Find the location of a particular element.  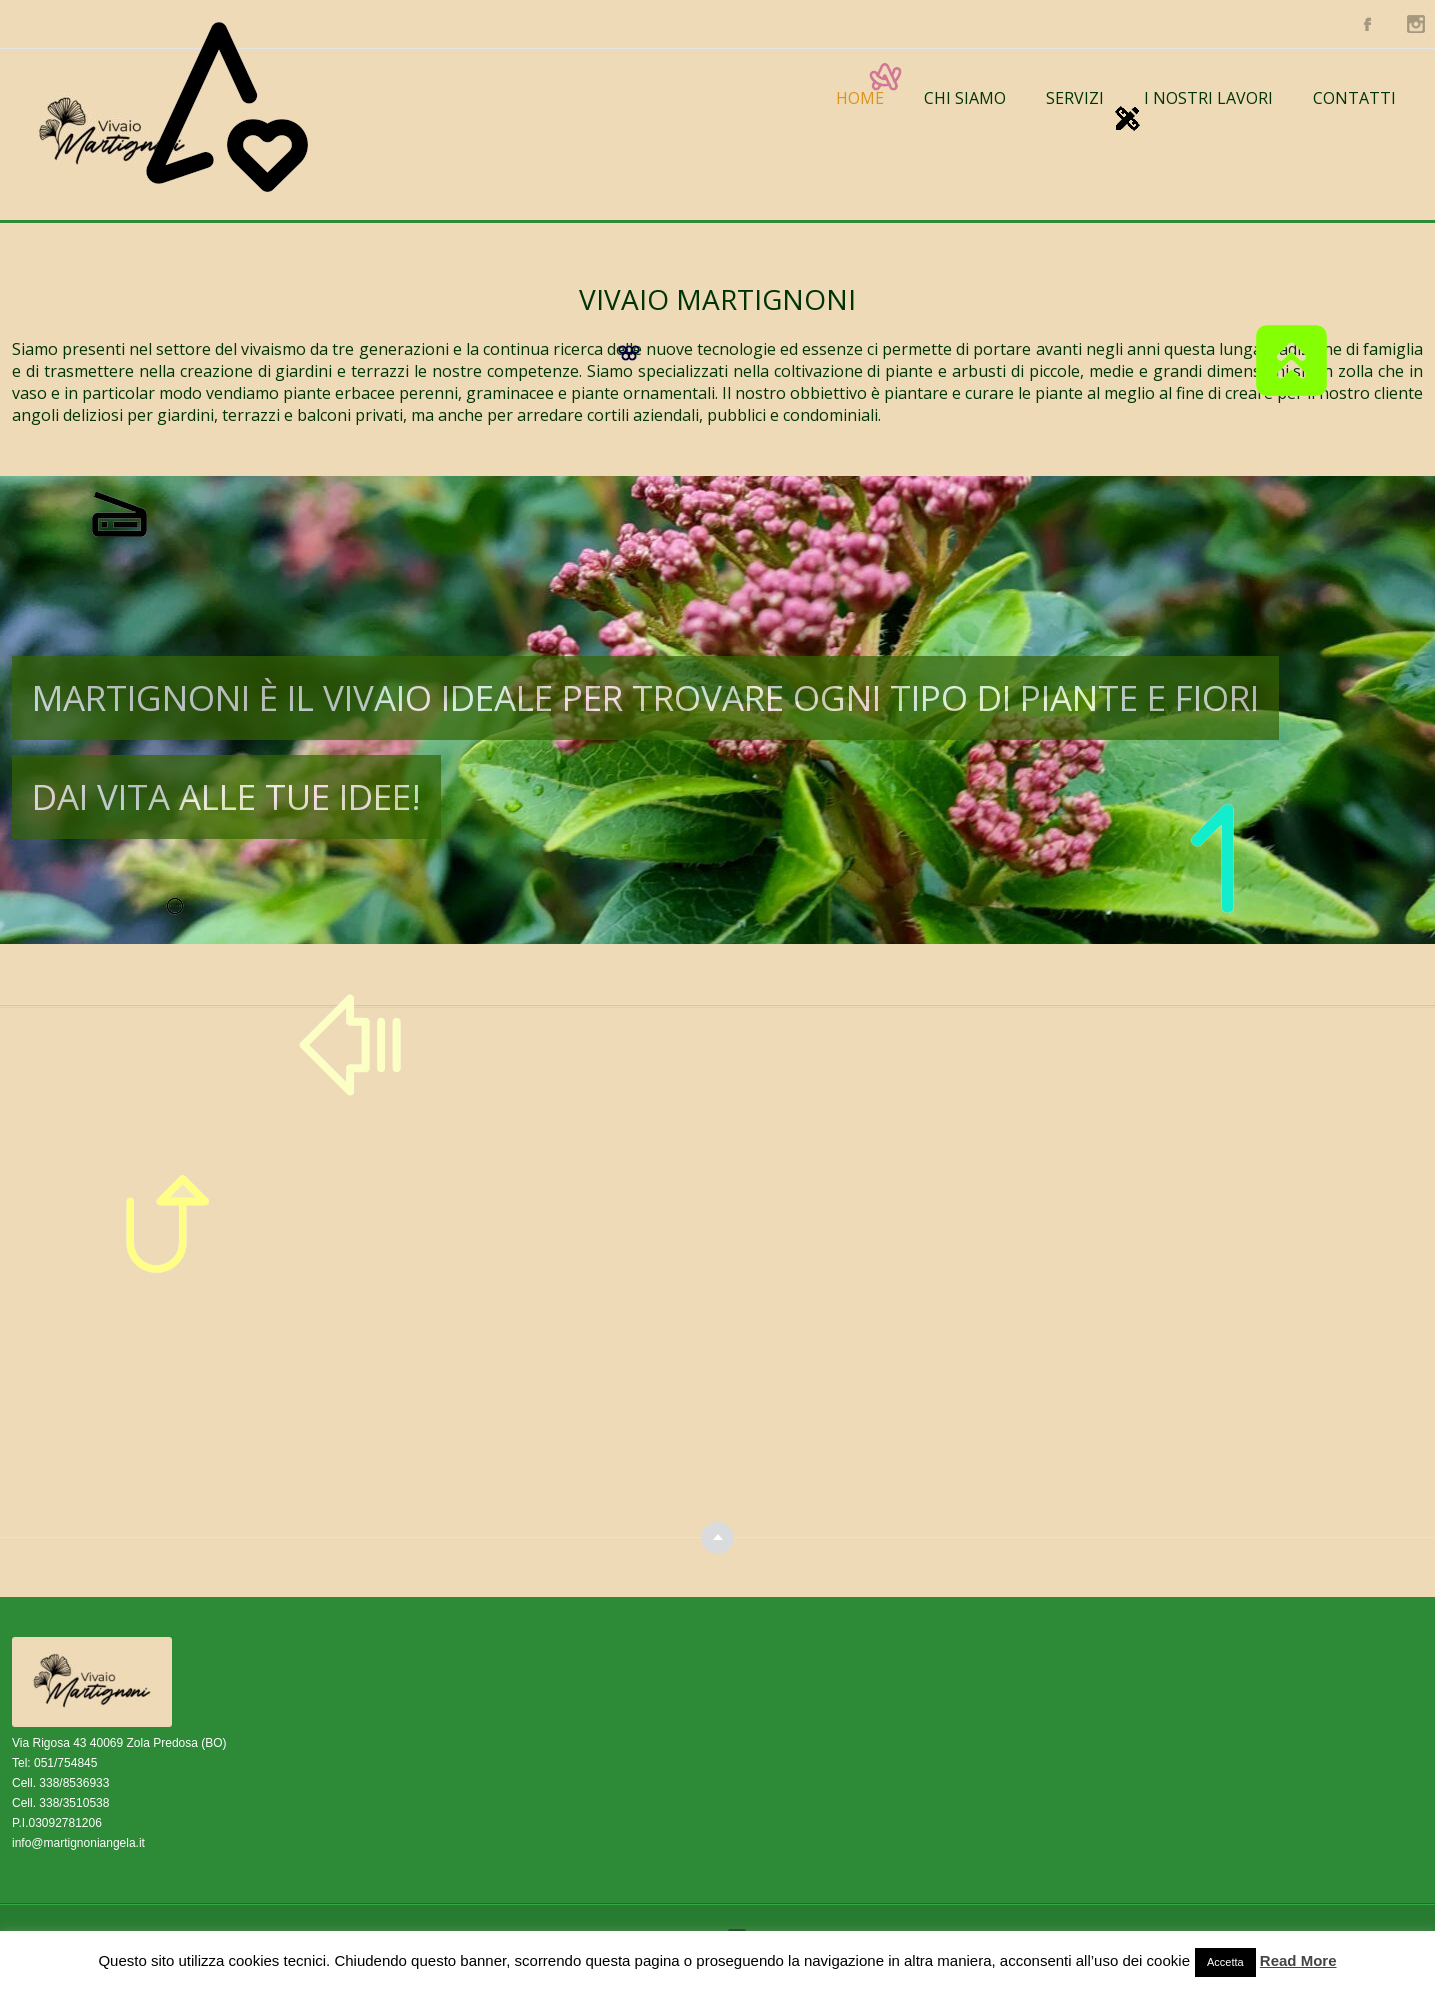

navigate to a favorite or saved location is located at coordinates (219, 103).